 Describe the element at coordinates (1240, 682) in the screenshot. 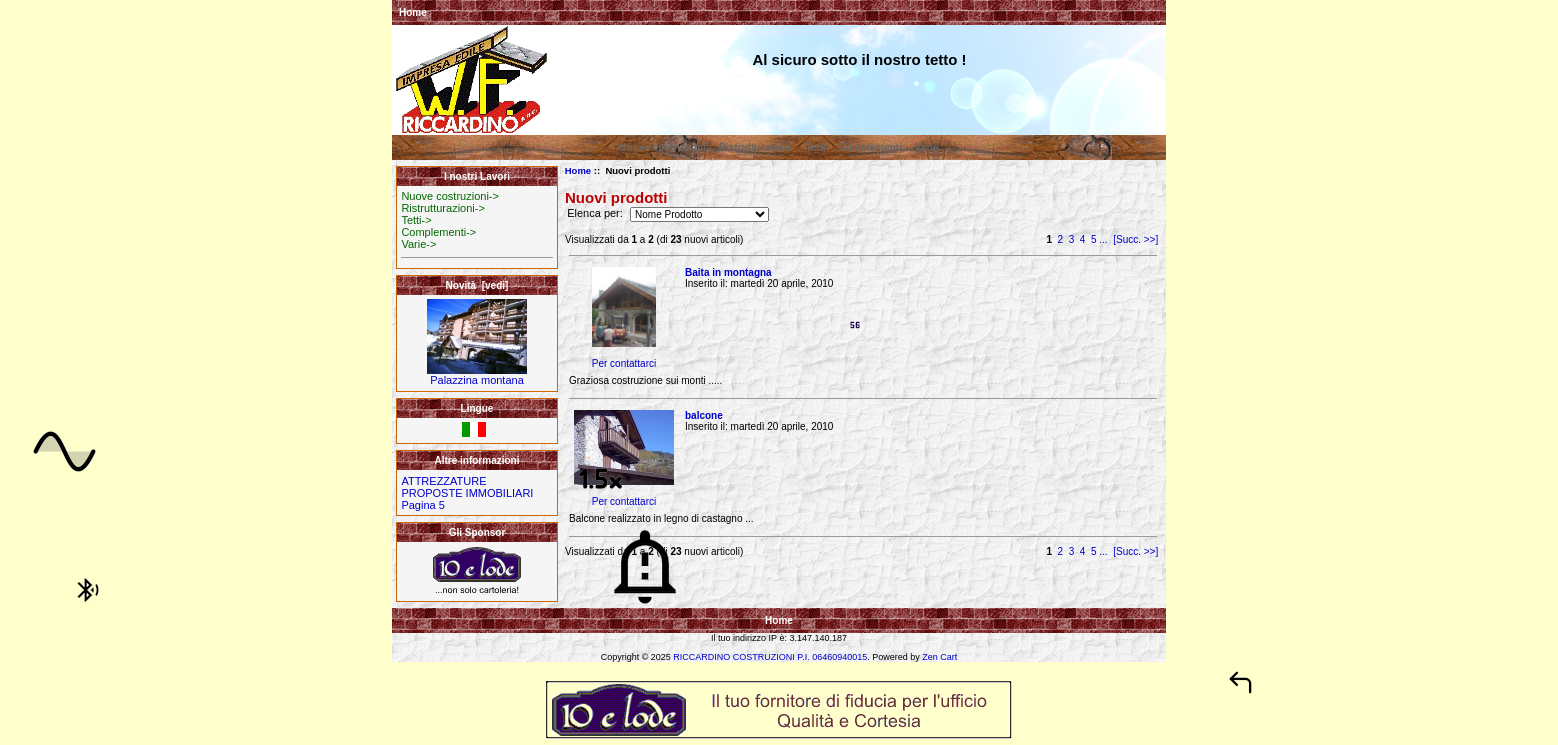

I see `go back to the previous screen` at that location.